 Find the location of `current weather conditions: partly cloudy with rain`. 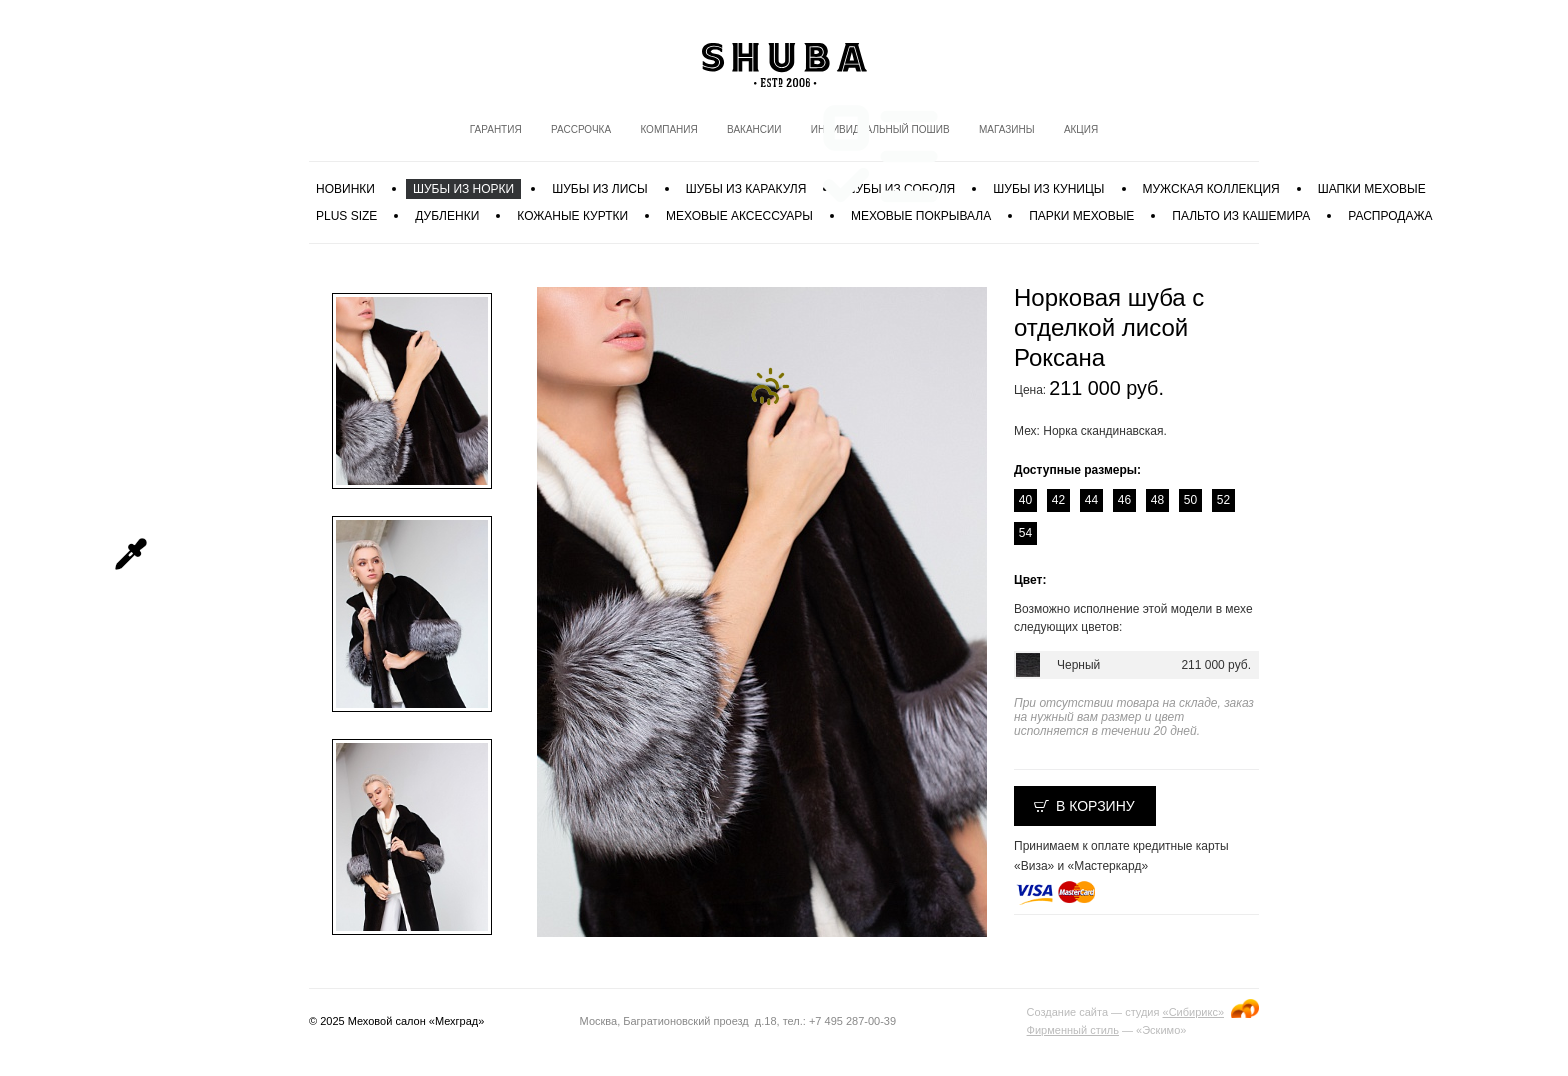

current weather conditions: partly cloudy with rain is located at coordinates (770, 386).